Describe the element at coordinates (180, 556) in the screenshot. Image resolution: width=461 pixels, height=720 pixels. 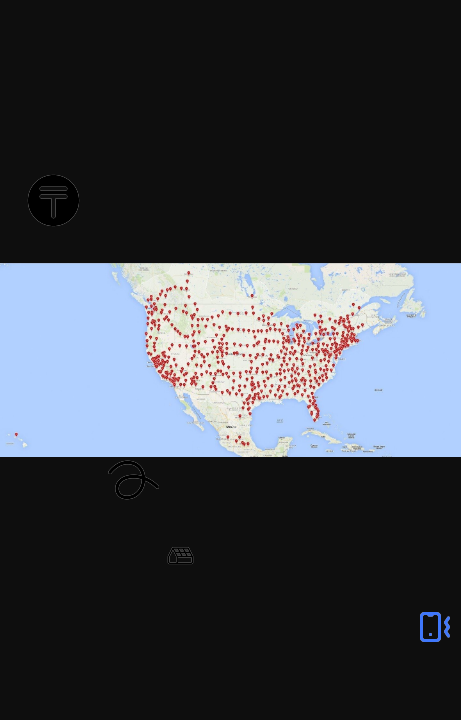
I see `view solar panel system status` at that location.